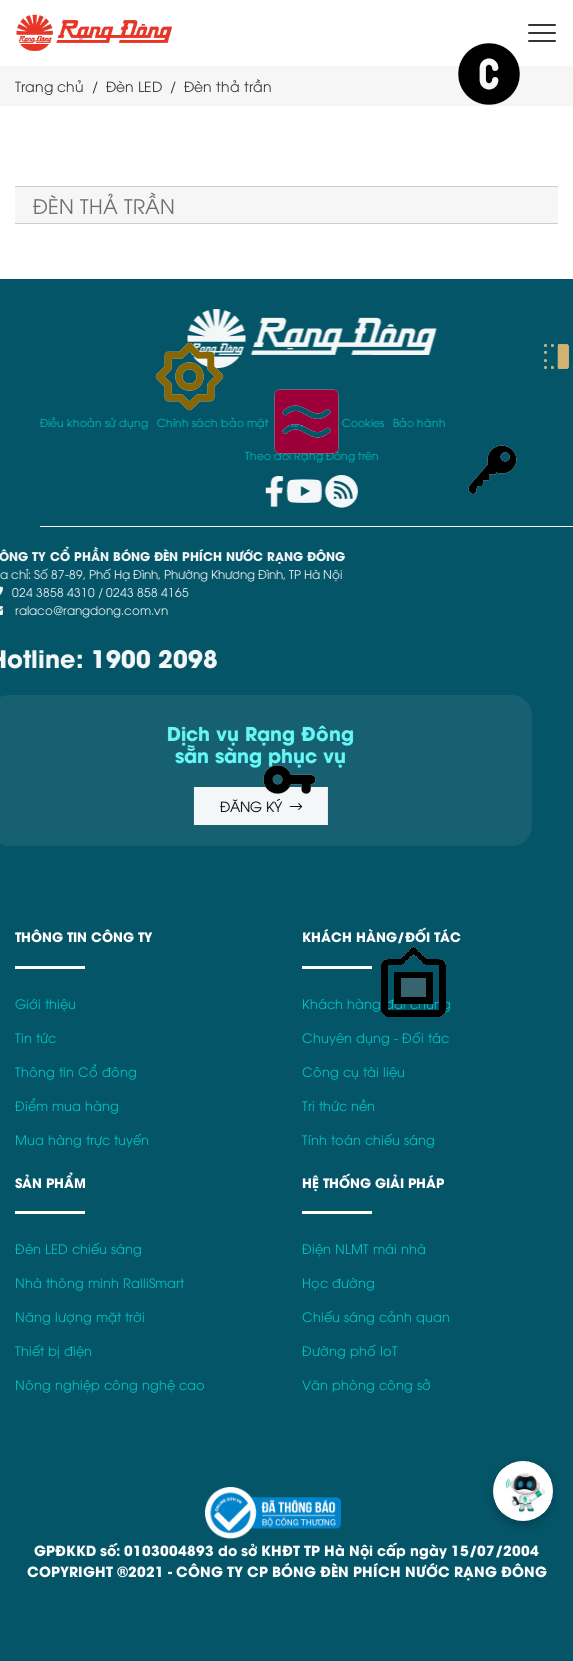 The height and width of the screenshot is (1661, 573). What do you see at coordinates (492, 470) in the screenshot?
I see `access security or password settings` at bounding box center [492, 470].